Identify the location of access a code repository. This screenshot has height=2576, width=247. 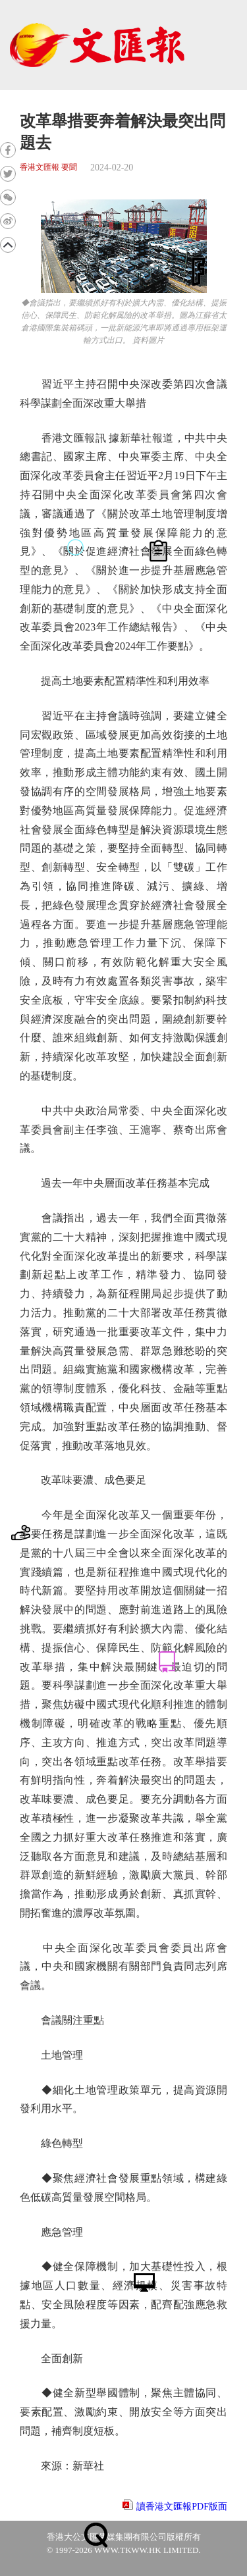
(167, 1662).